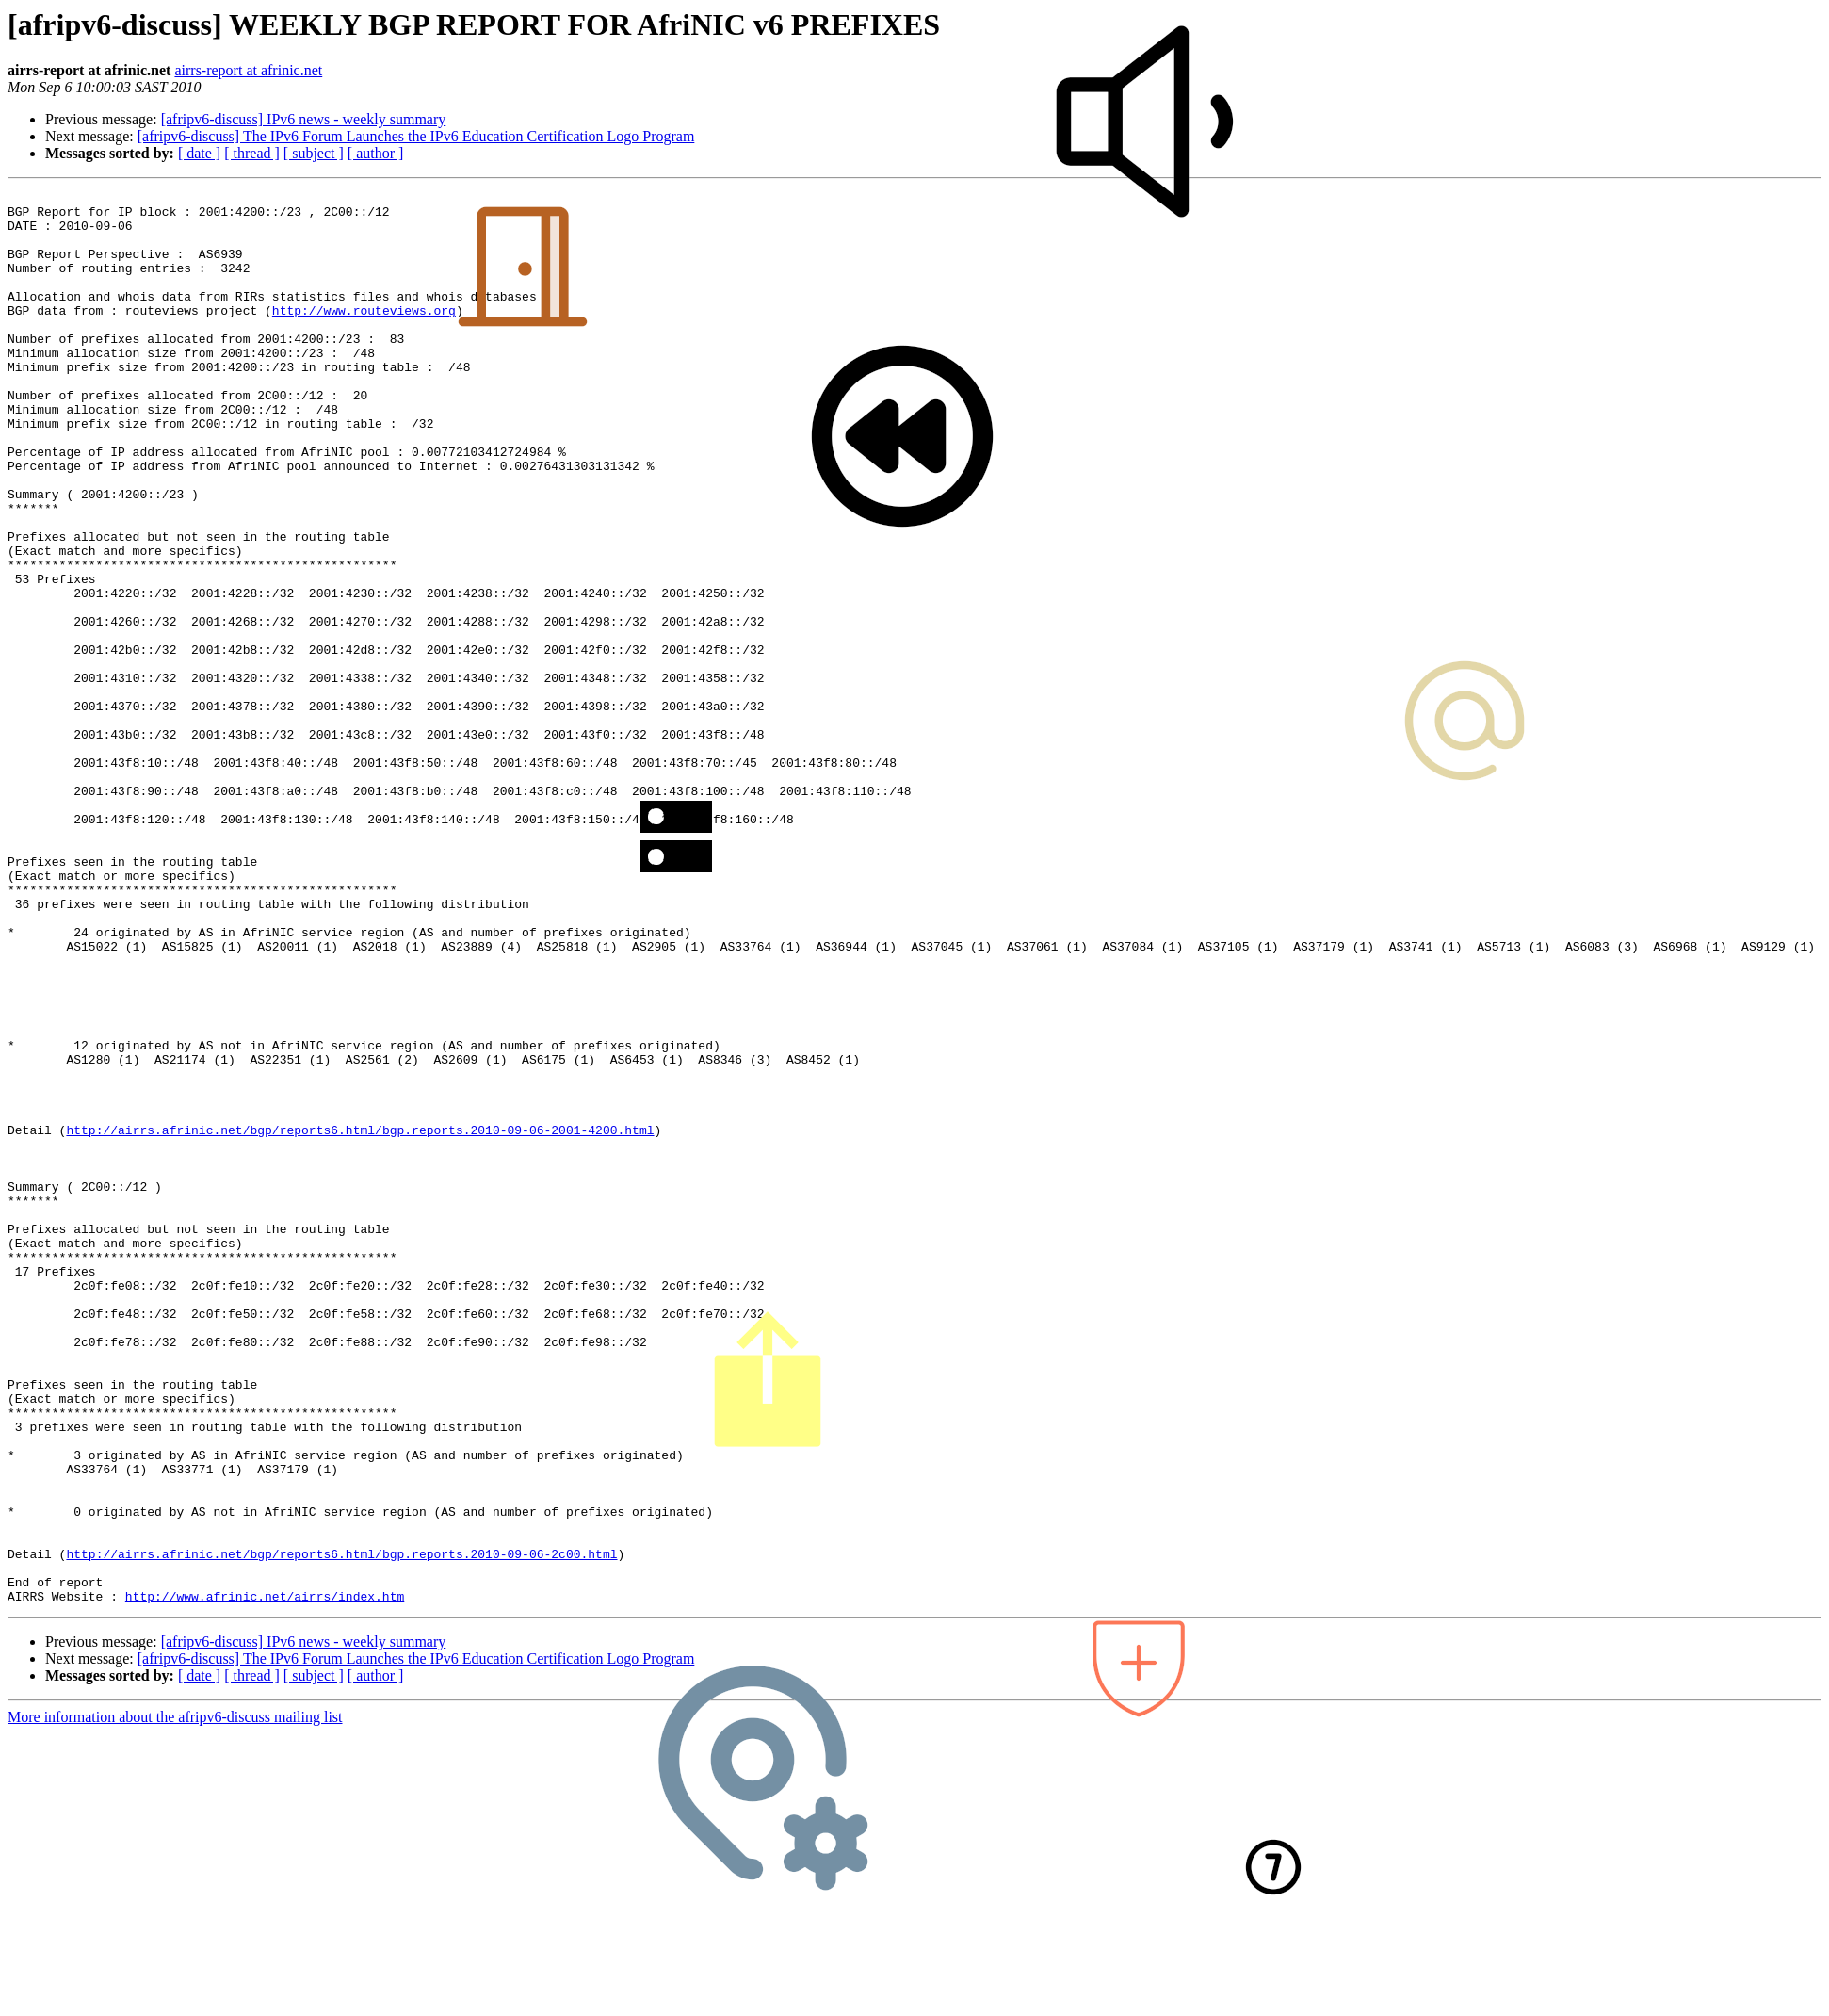  What do you see at coordinates (1273, 1867) in the screenshot?
I see `indicates step 7 in a multi-step process` at bounding box center [1273, 1867].